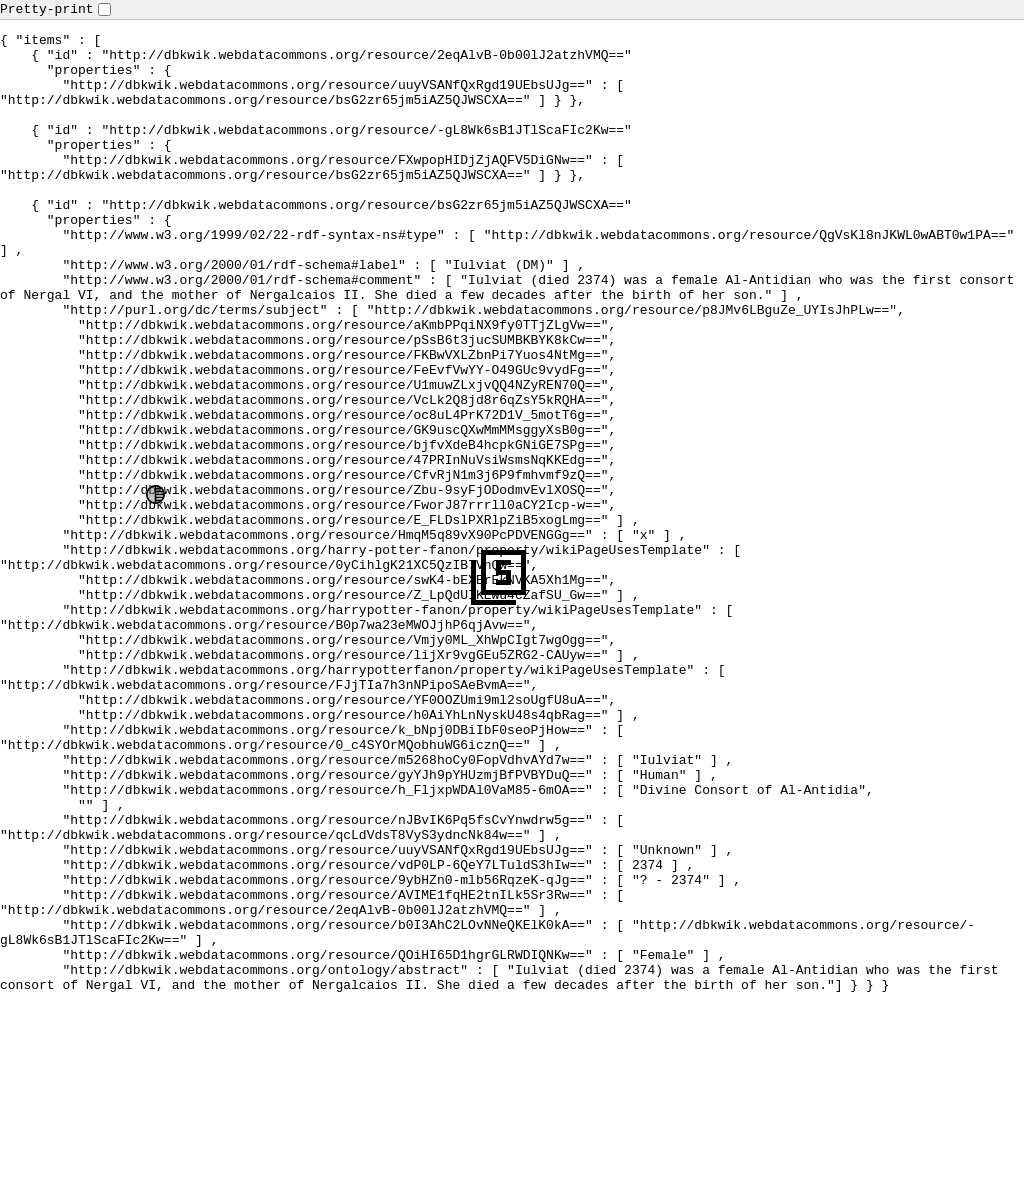  I want to click on filter or view 5 items, so click(498, 577).